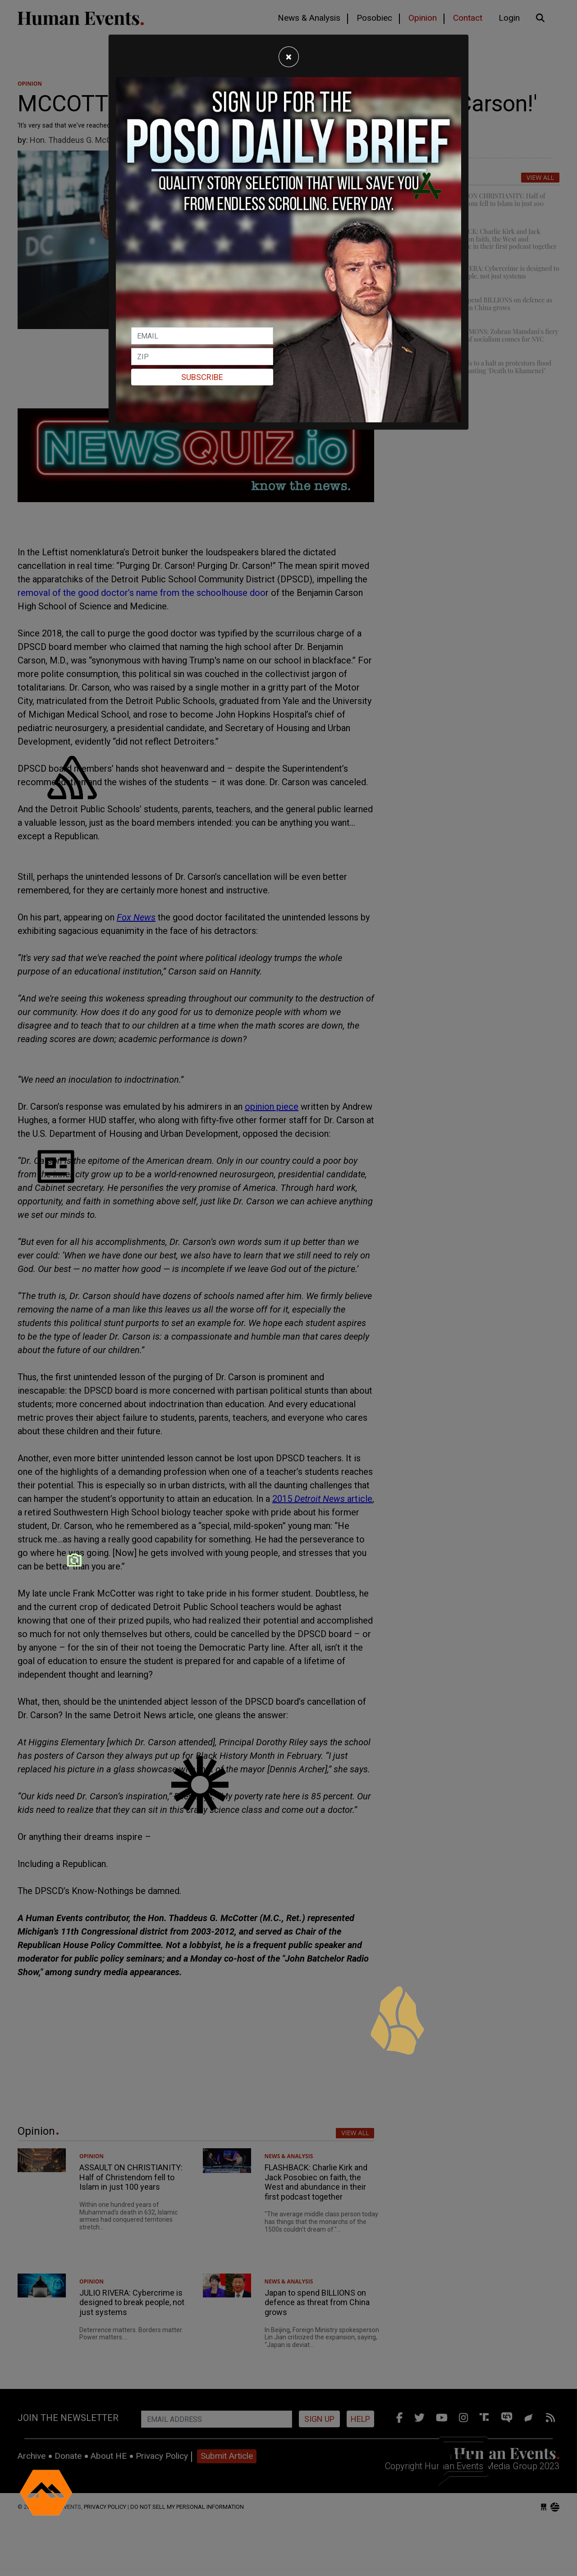  What do you see at coordinates (397, 2020) in the screenshot?
I see `open obsidian note-taking app` at bounding box center [397, 2020].